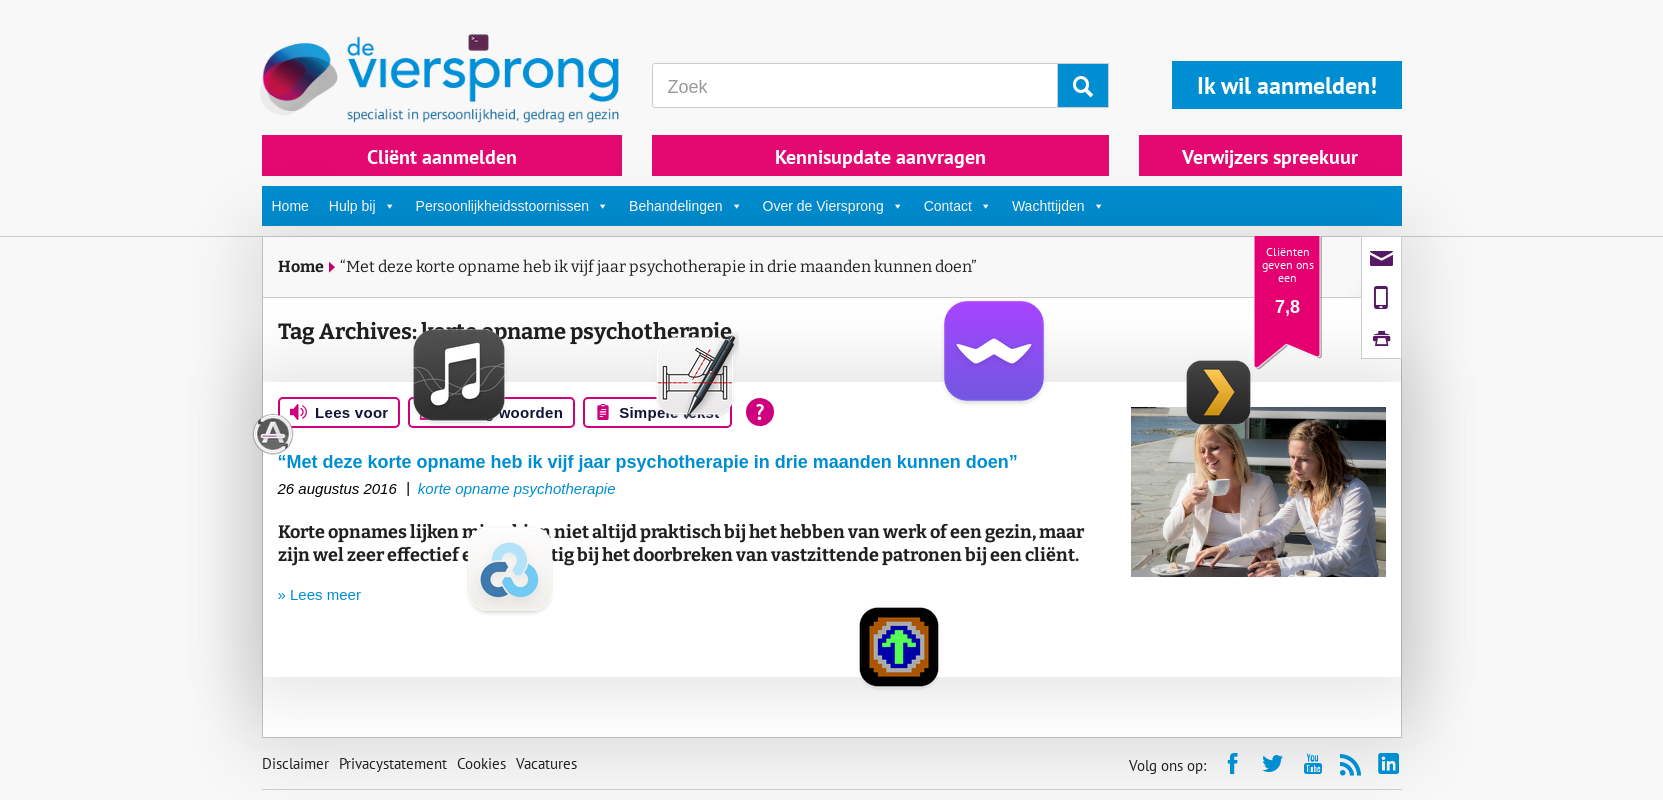 The image size is (1663, 800). I want to click on open QCAD drafting application, so click(695, 376).